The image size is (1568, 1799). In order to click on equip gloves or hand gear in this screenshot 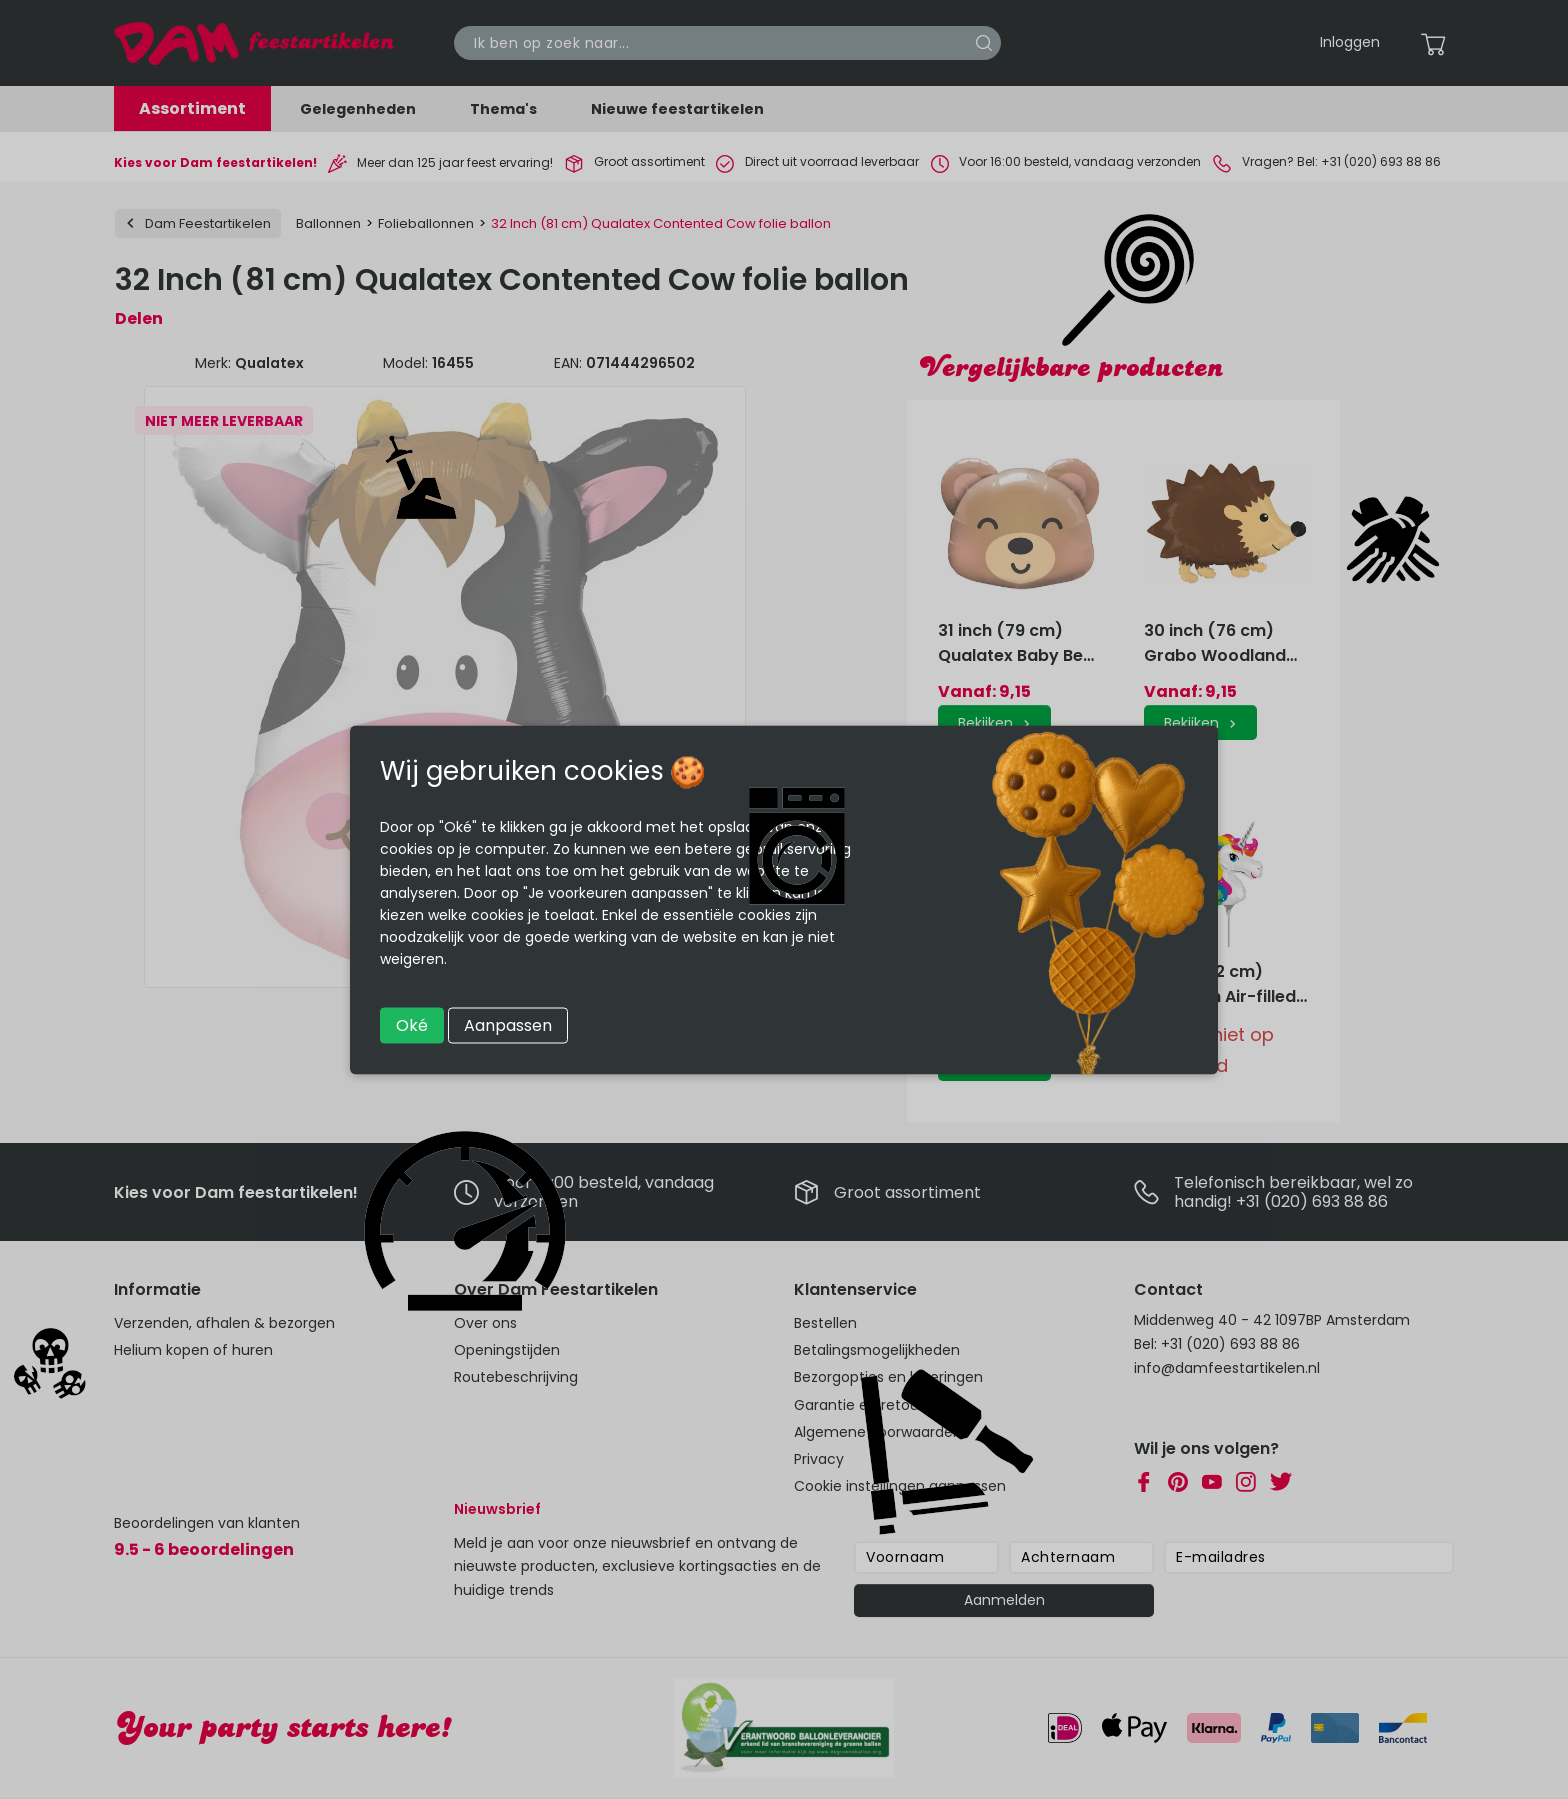, I will do `click(1393, 540)`.